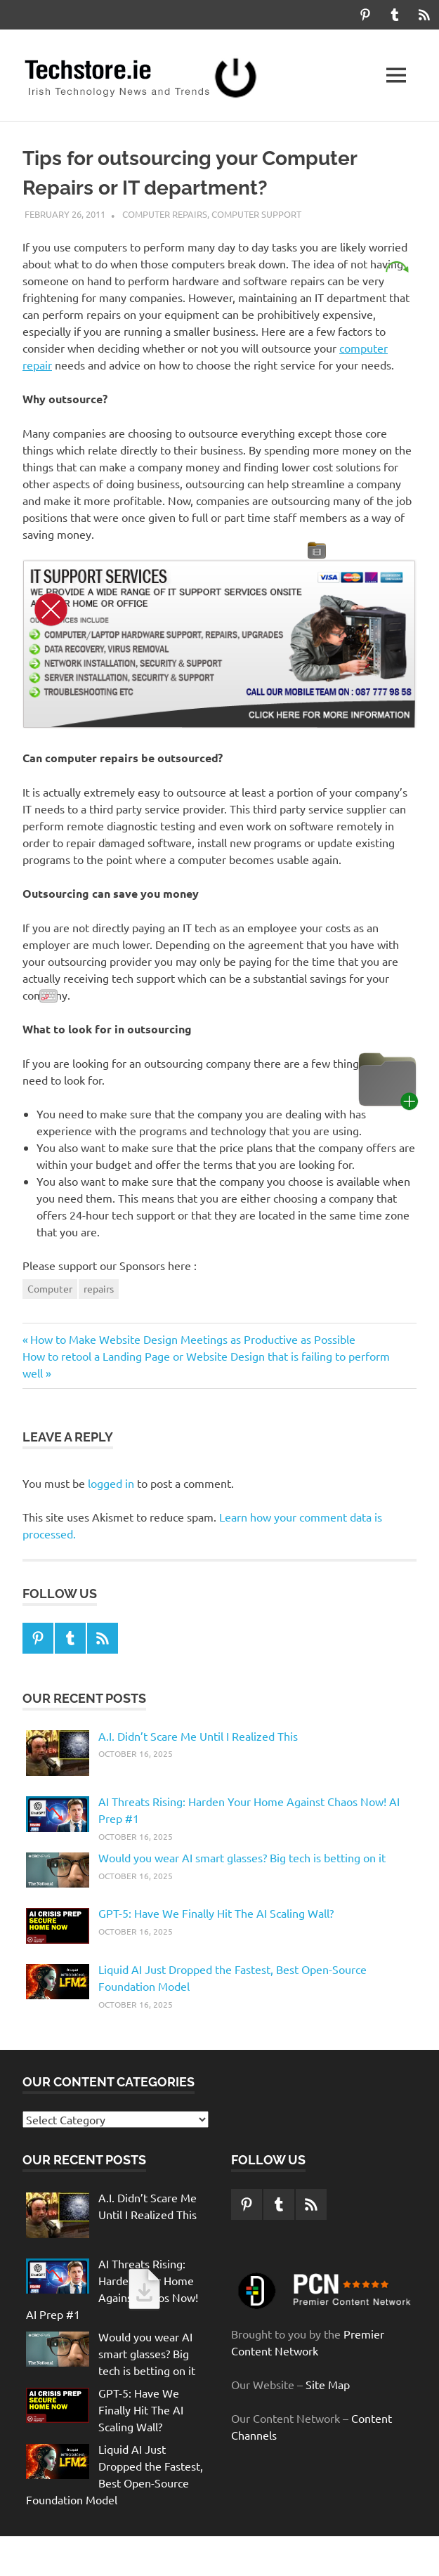 Image resolution: width=439 pixels, height=2576 pixels. What do you see at coordinates (110, 842) in the screenshot?
I see `go to the first item in a list or sequence` at bounding box center [110, 842].